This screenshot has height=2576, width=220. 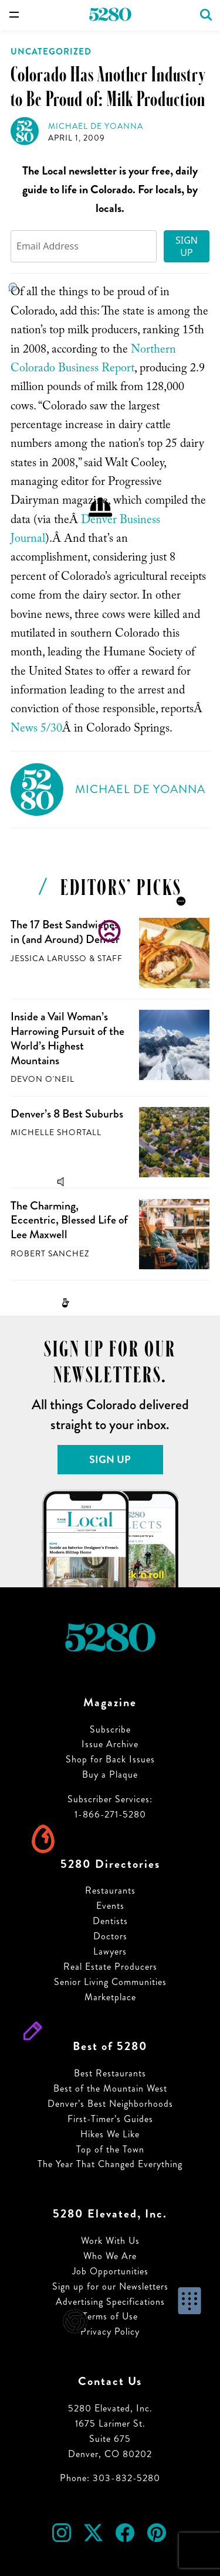 What do you see at coordinates (32, 2031) in the screenshot?
I see `edit content or text` at bounding box center [32, 2031].